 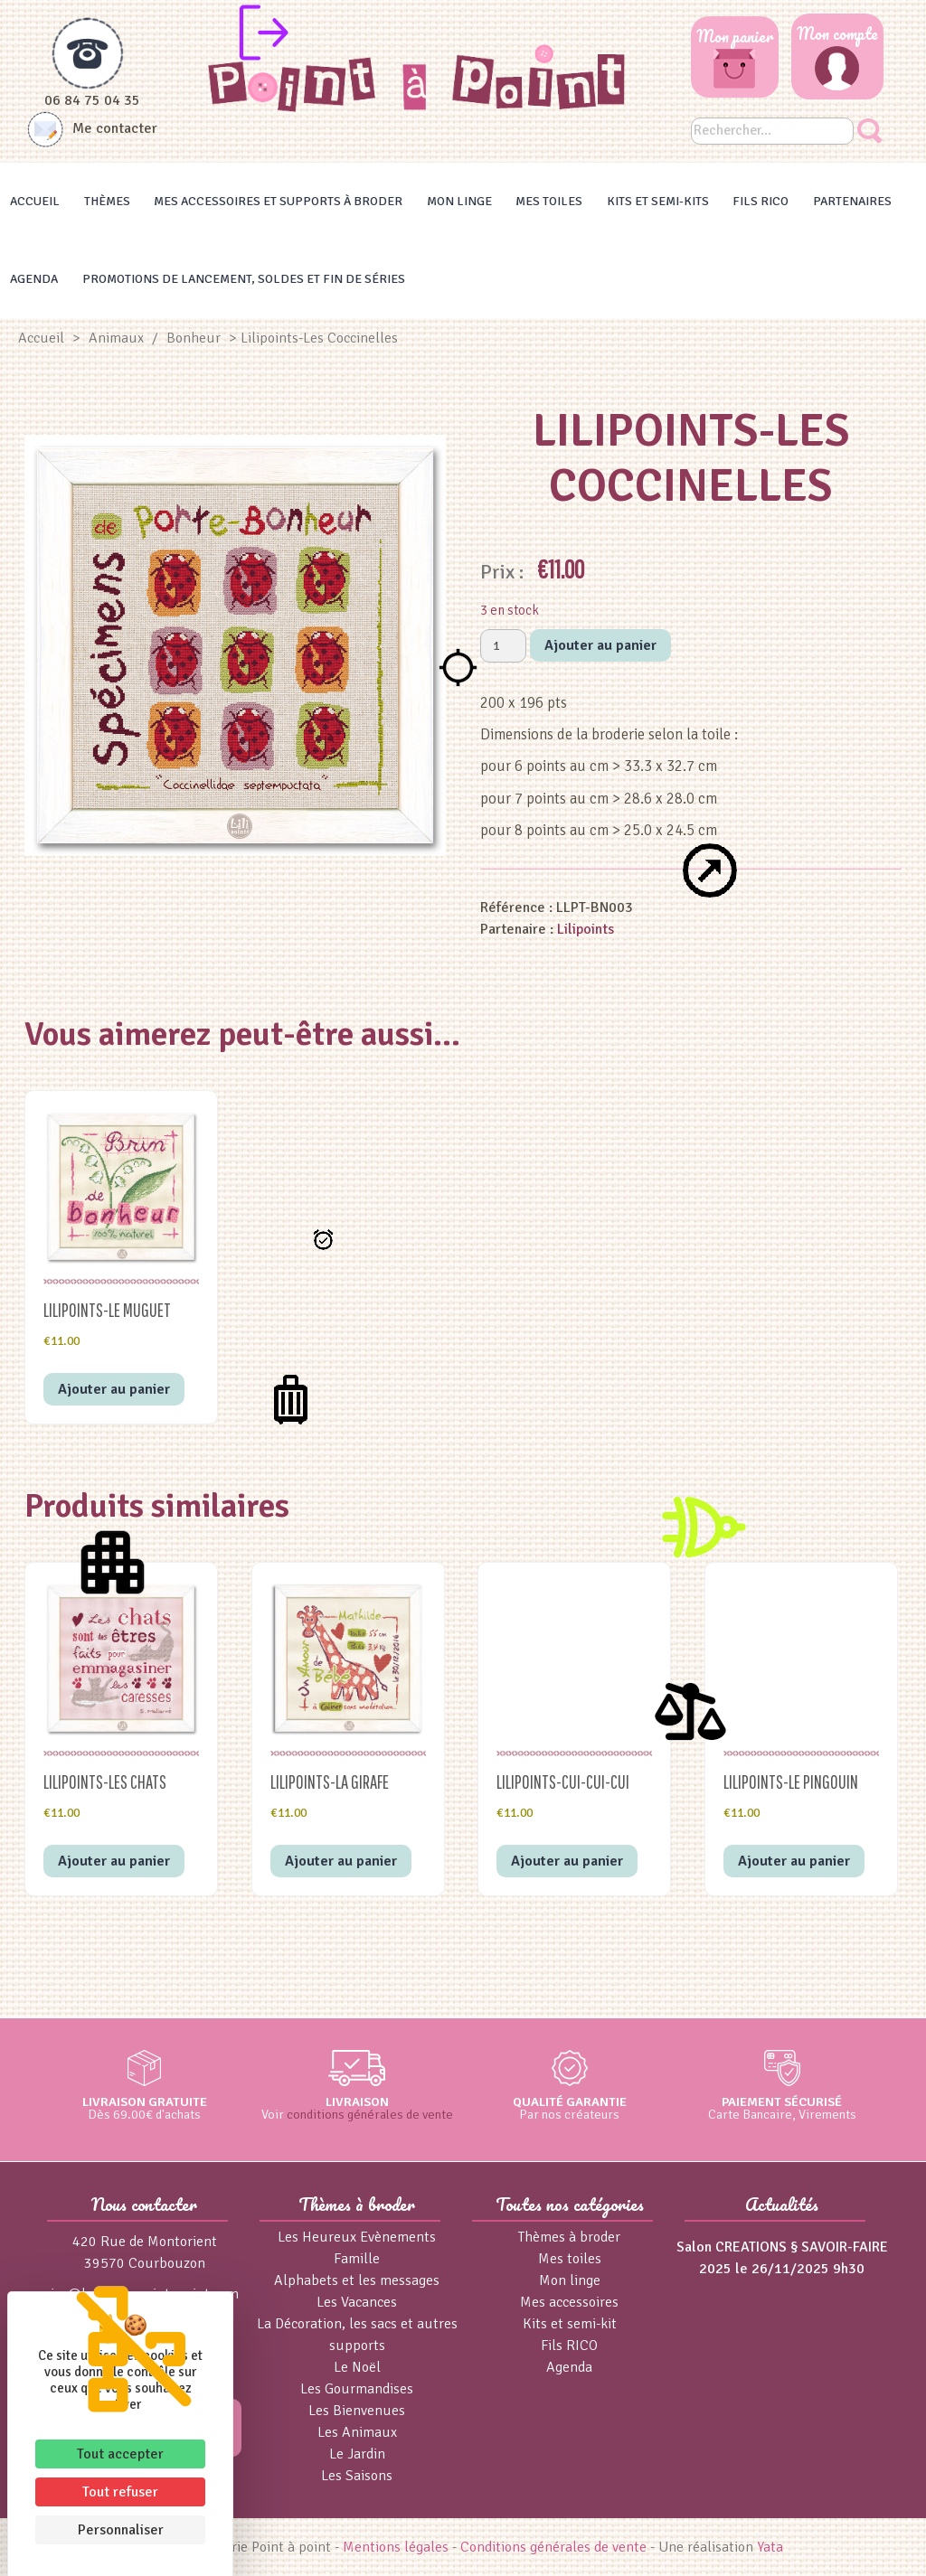 What do you see at coordinates (290, 1399) in the screenshot?
I see `access travel or trip planning features` at bounding box center [290, 1399].